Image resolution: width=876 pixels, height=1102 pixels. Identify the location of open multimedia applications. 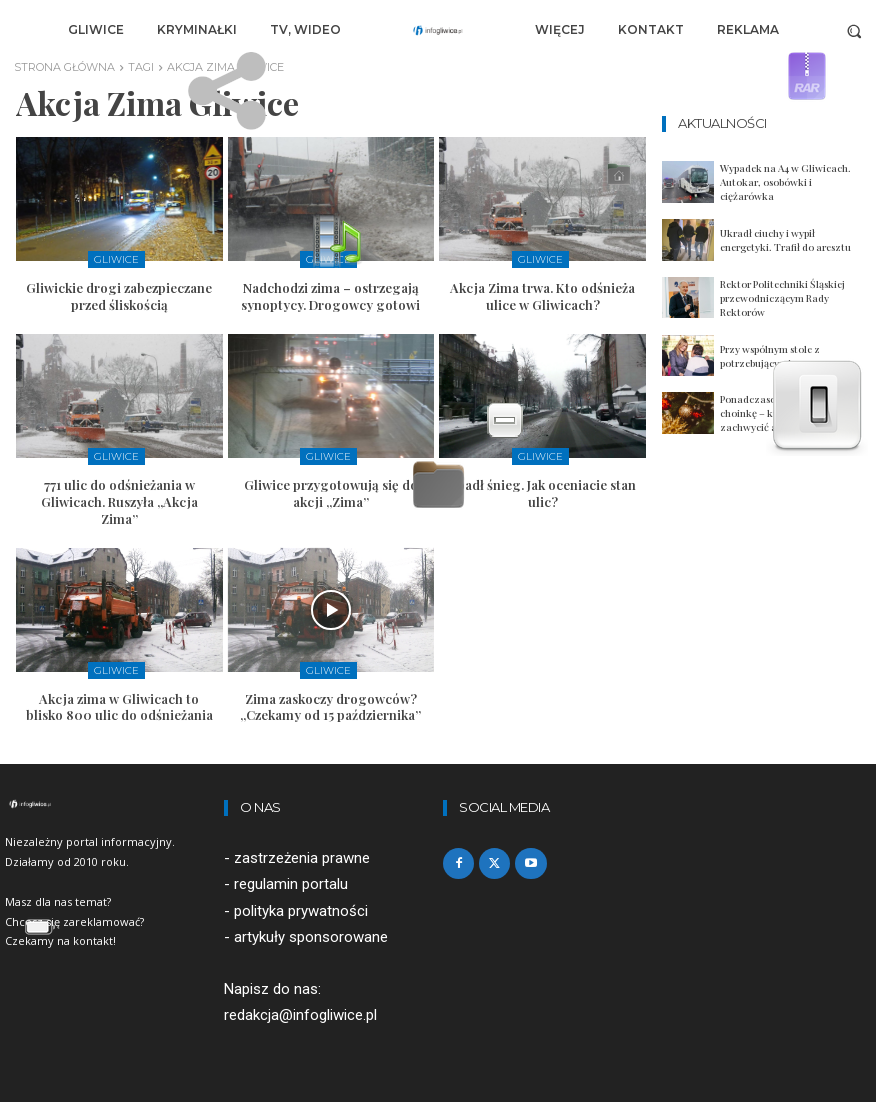
(337, 241).